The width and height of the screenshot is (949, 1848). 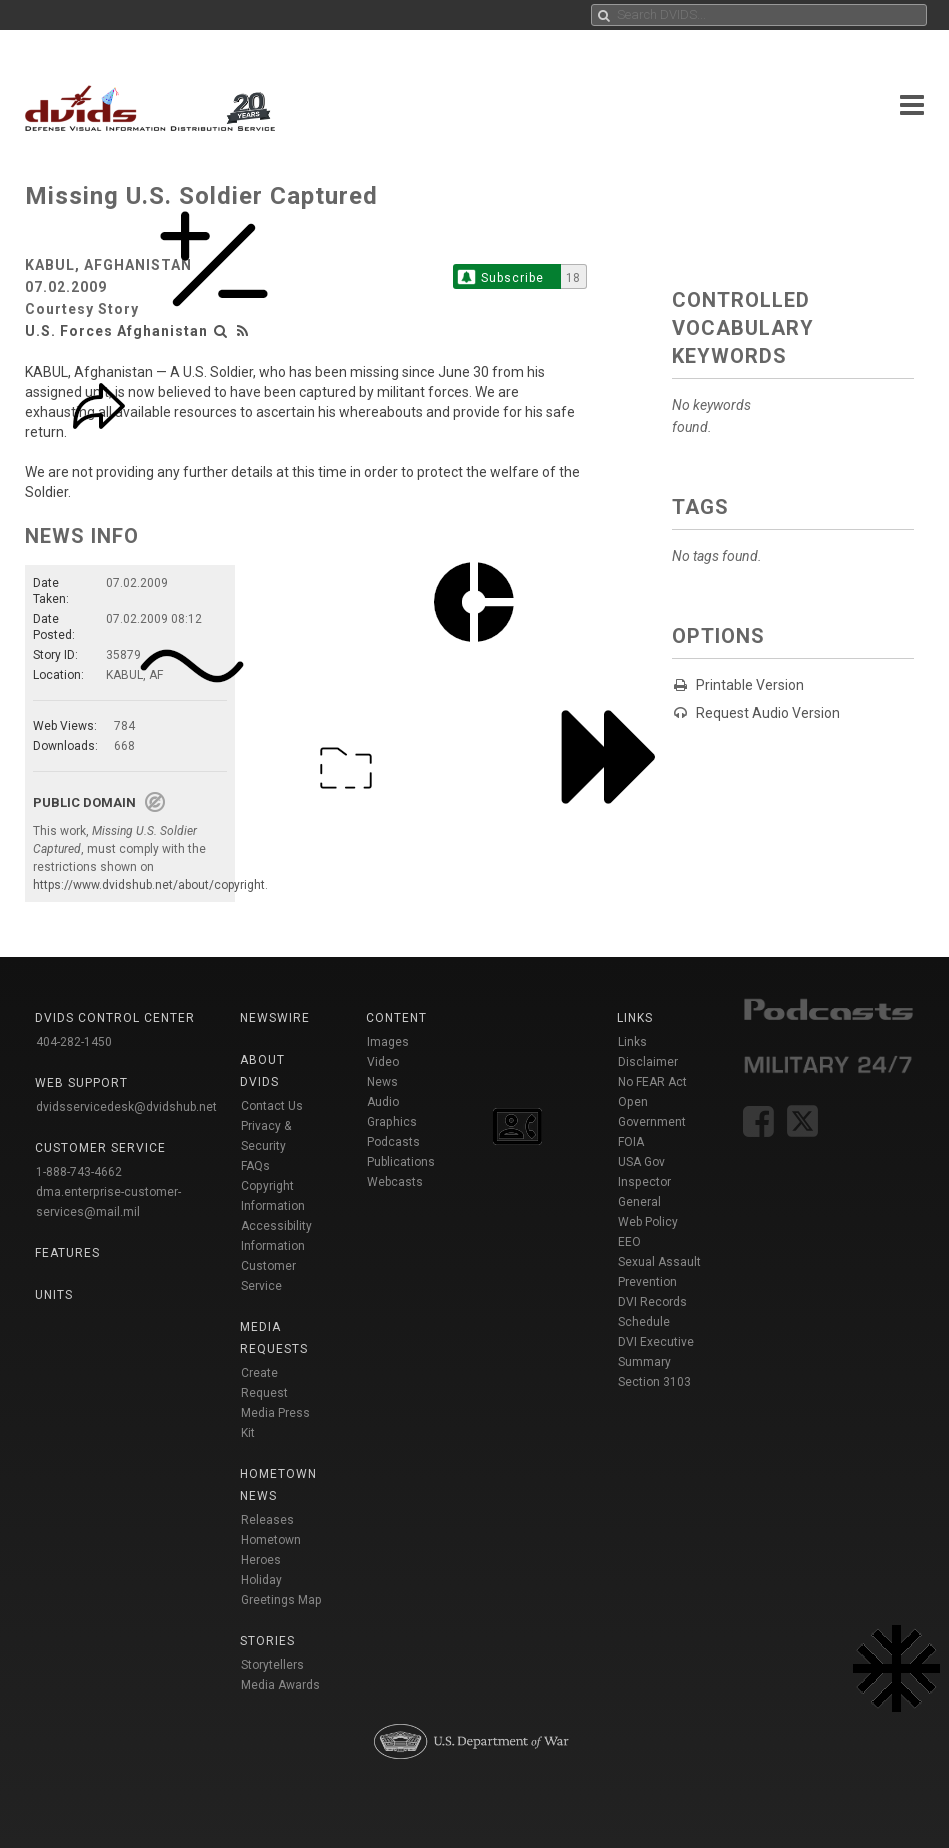 I want to click on toggle air conditioning or cooling mode, so click(x=896, y=1668).